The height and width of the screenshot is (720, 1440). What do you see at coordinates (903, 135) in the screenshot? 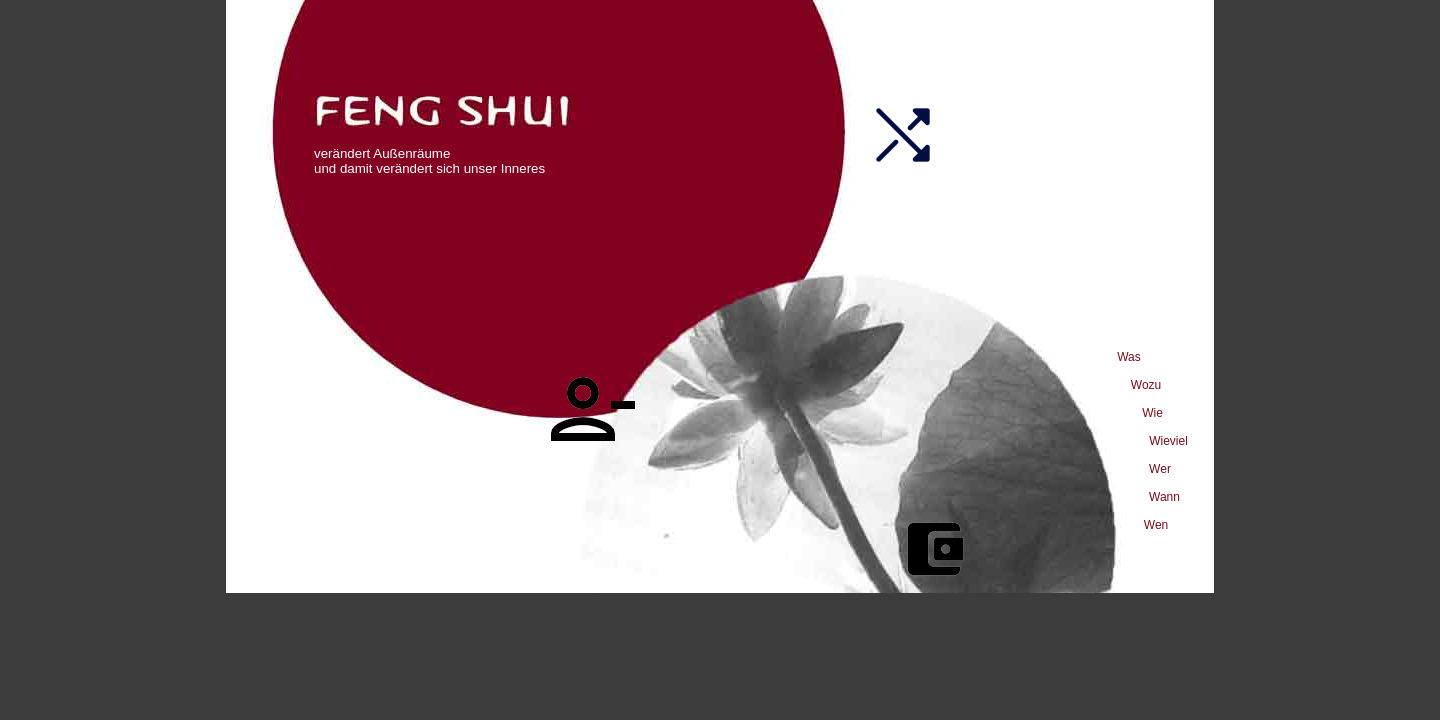
I see `shuffle or randomize playback order` at bounding box center [903, 135].